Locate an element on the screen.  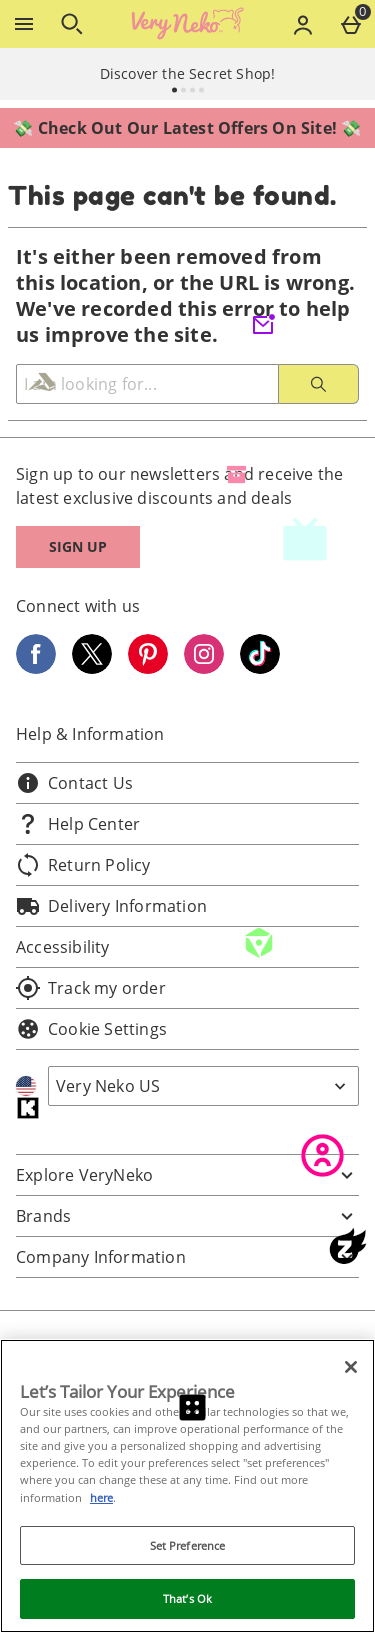
visit ZCOOL design community is located at coordinates (348, 1246).